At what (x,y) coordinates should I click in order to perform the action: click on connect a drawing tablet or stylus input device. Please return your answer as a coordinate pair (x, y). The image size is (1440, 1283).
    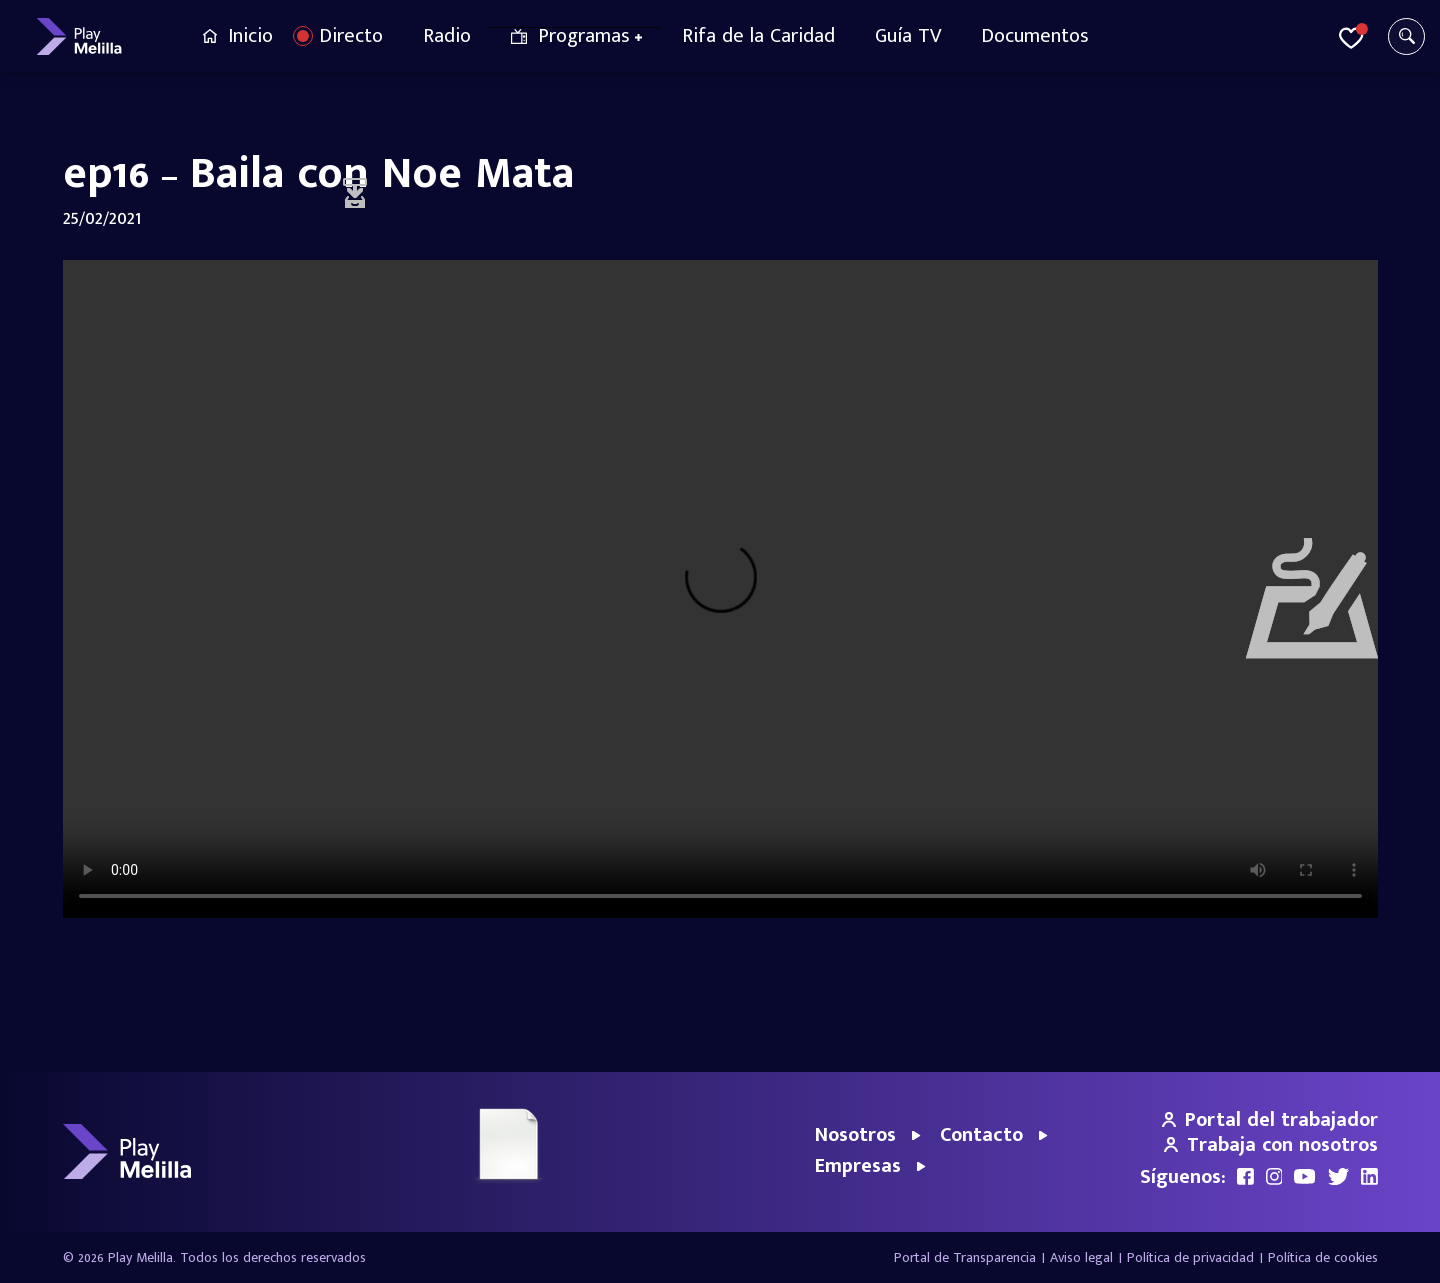
    Looking at the image, I should click on (1312, 602).